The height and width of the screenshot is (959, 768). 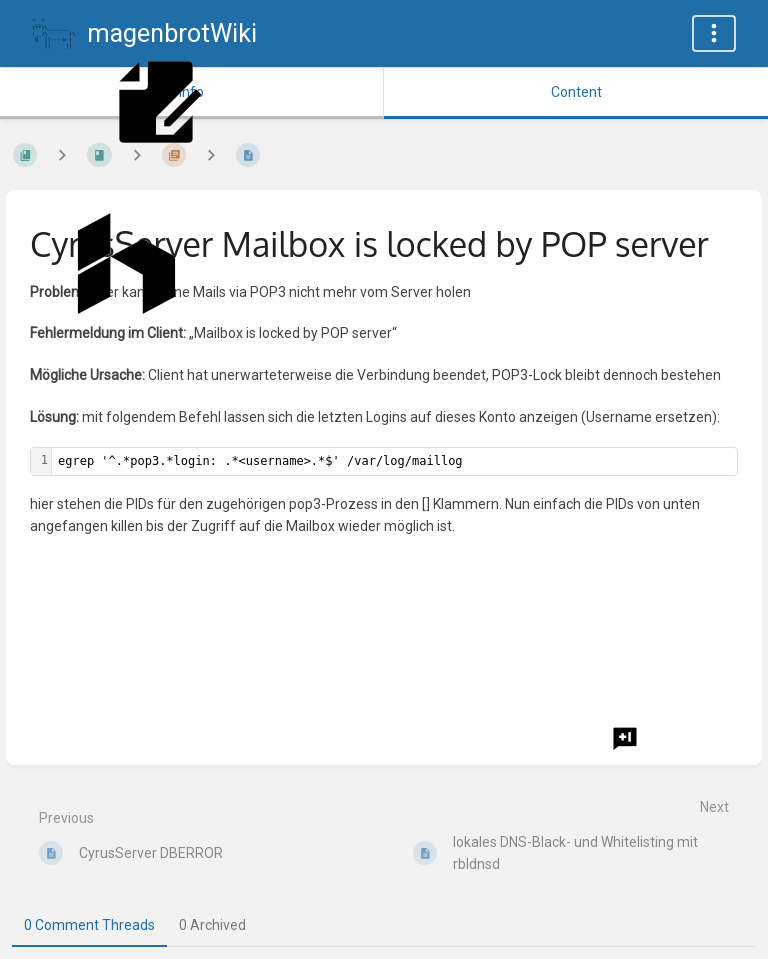 I want to click on edit document, so click(x=156, y=102).